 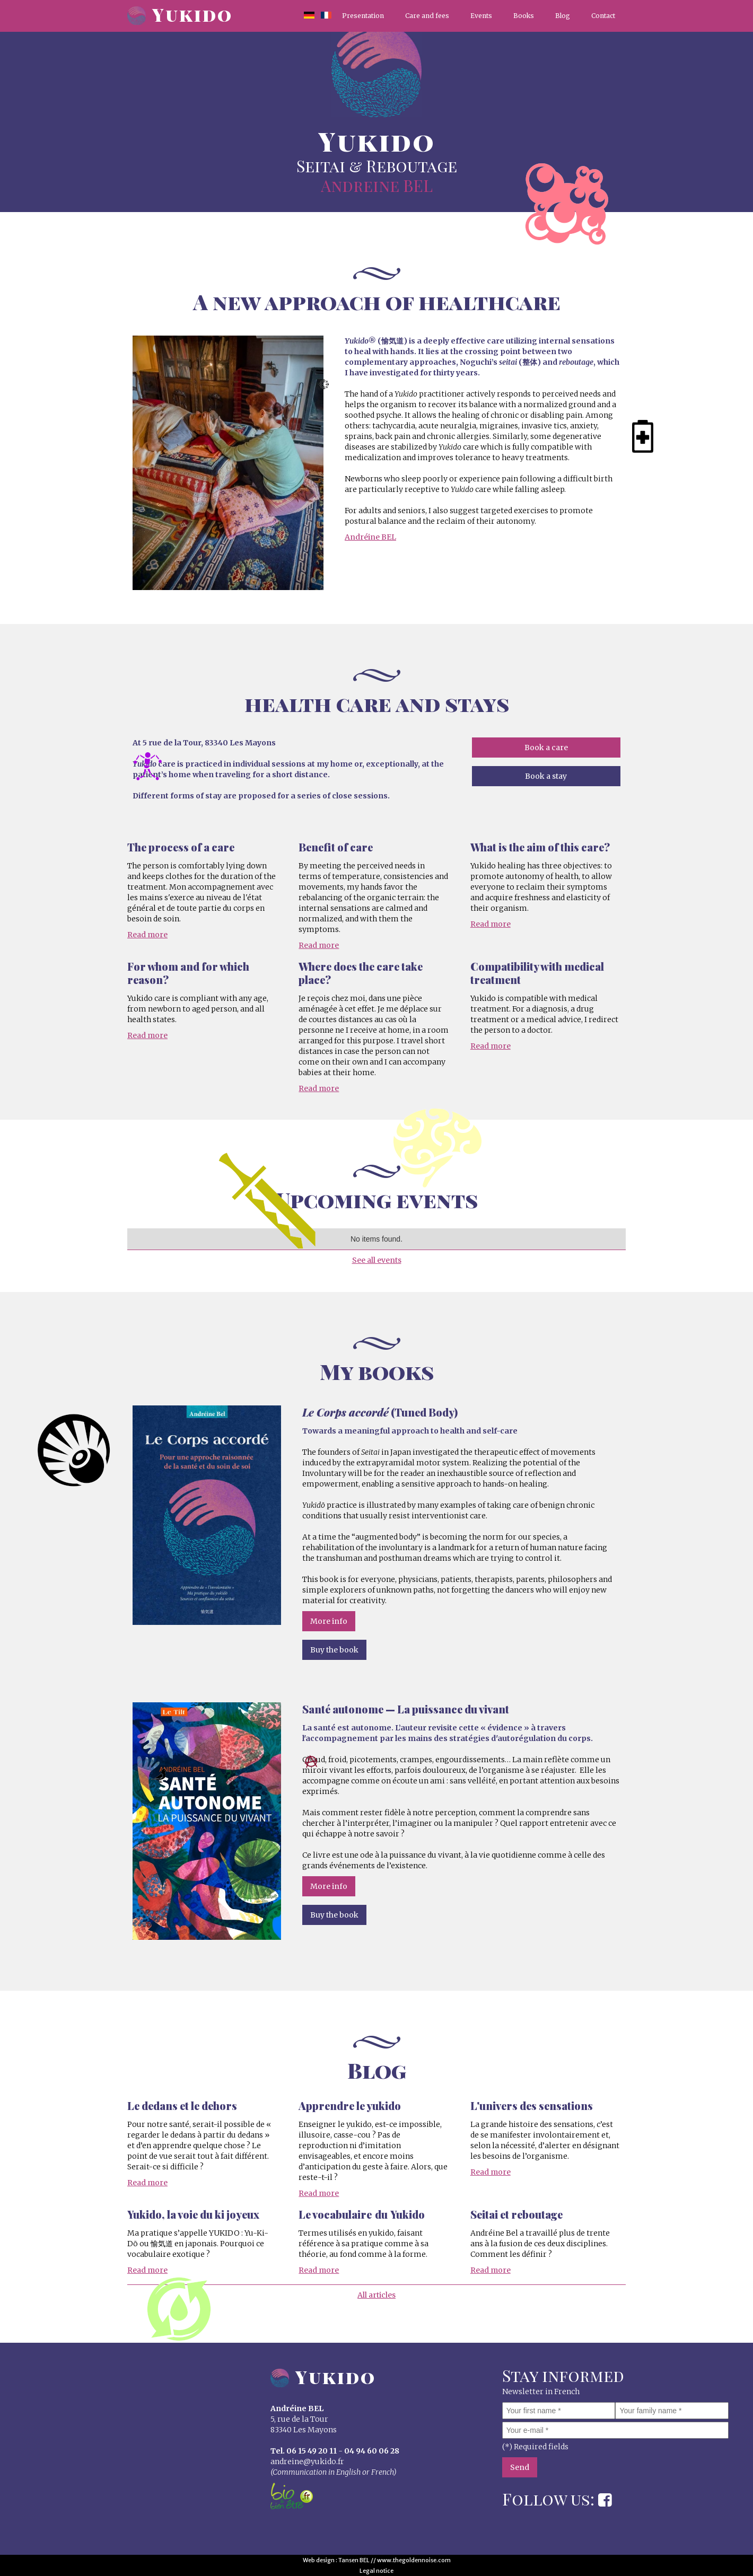 I want to click on access AI or smart features, so click(x=437, y=1146).